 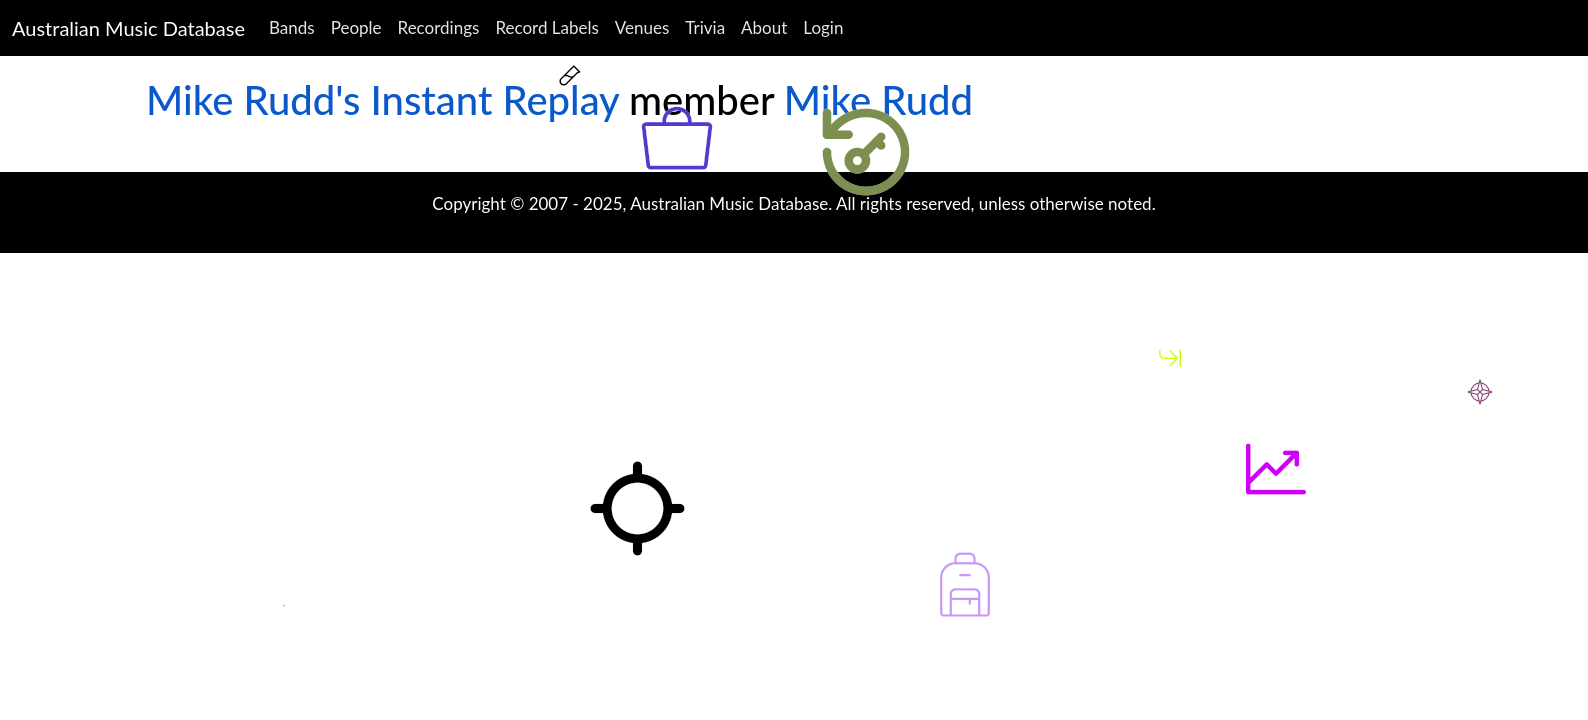 What do you see at coordinates (866, 152) in the screenshot?
I see `rotate or reset encryption key` at bounding box center [866, 152].